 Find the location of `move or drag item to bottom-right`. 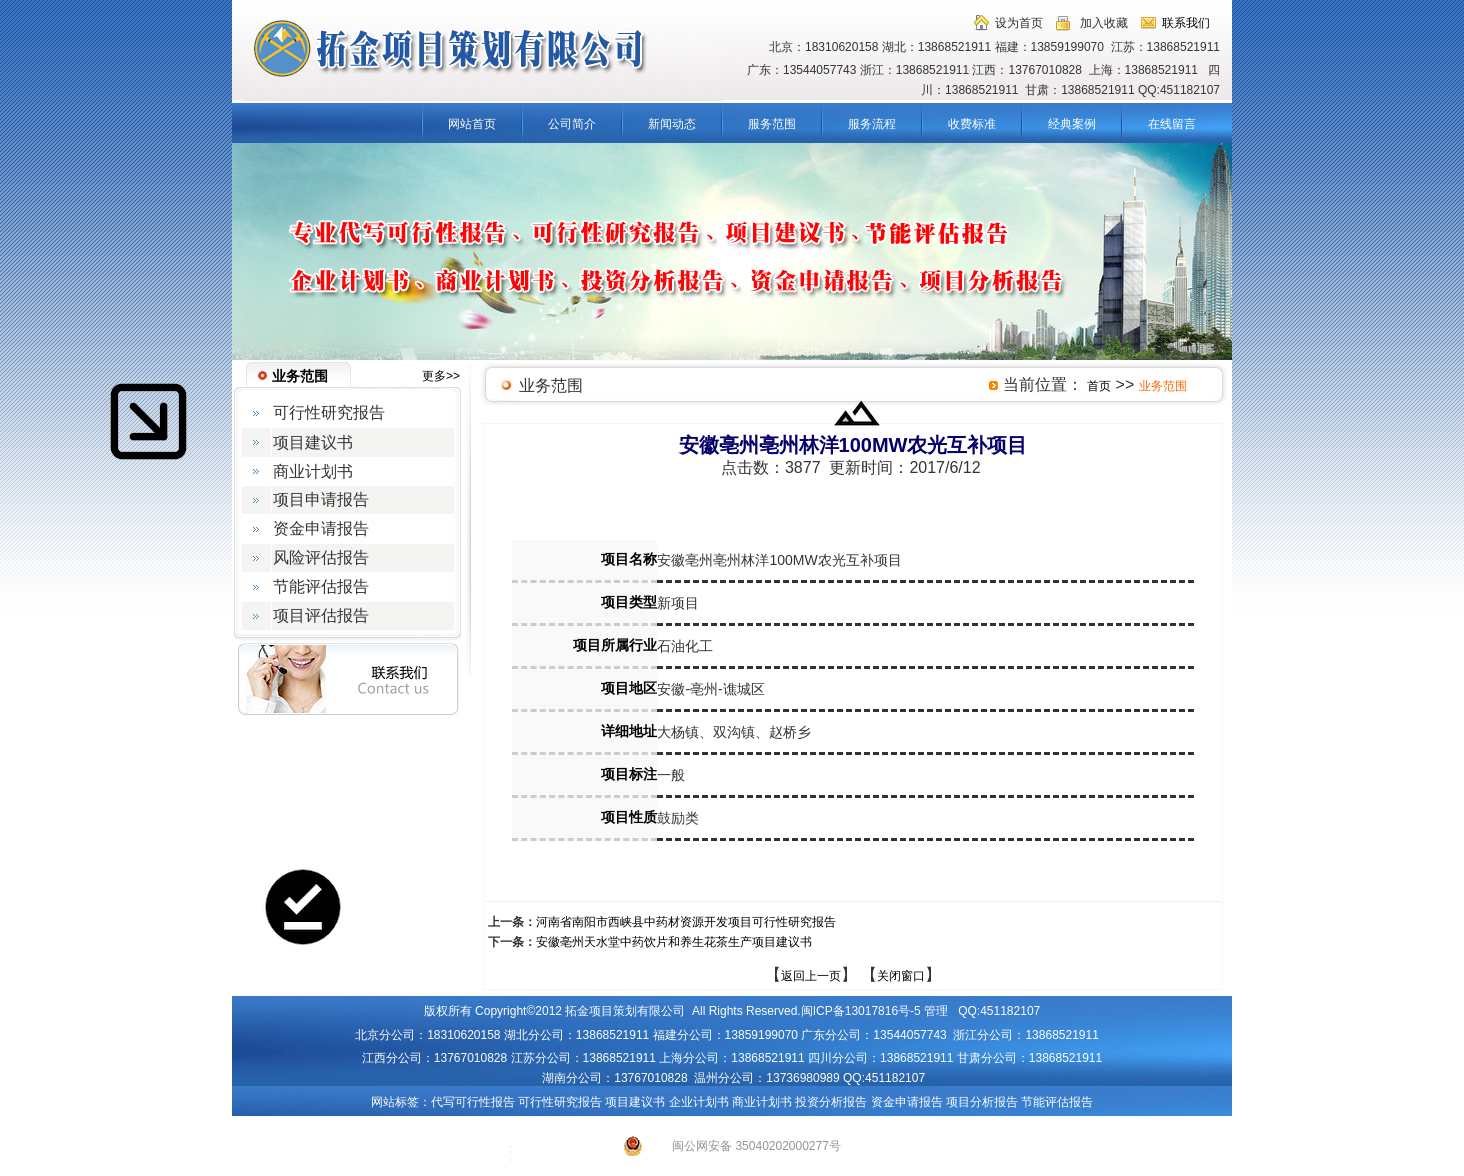

move or drag item to bottom-right is located at coordinates (148, 421).